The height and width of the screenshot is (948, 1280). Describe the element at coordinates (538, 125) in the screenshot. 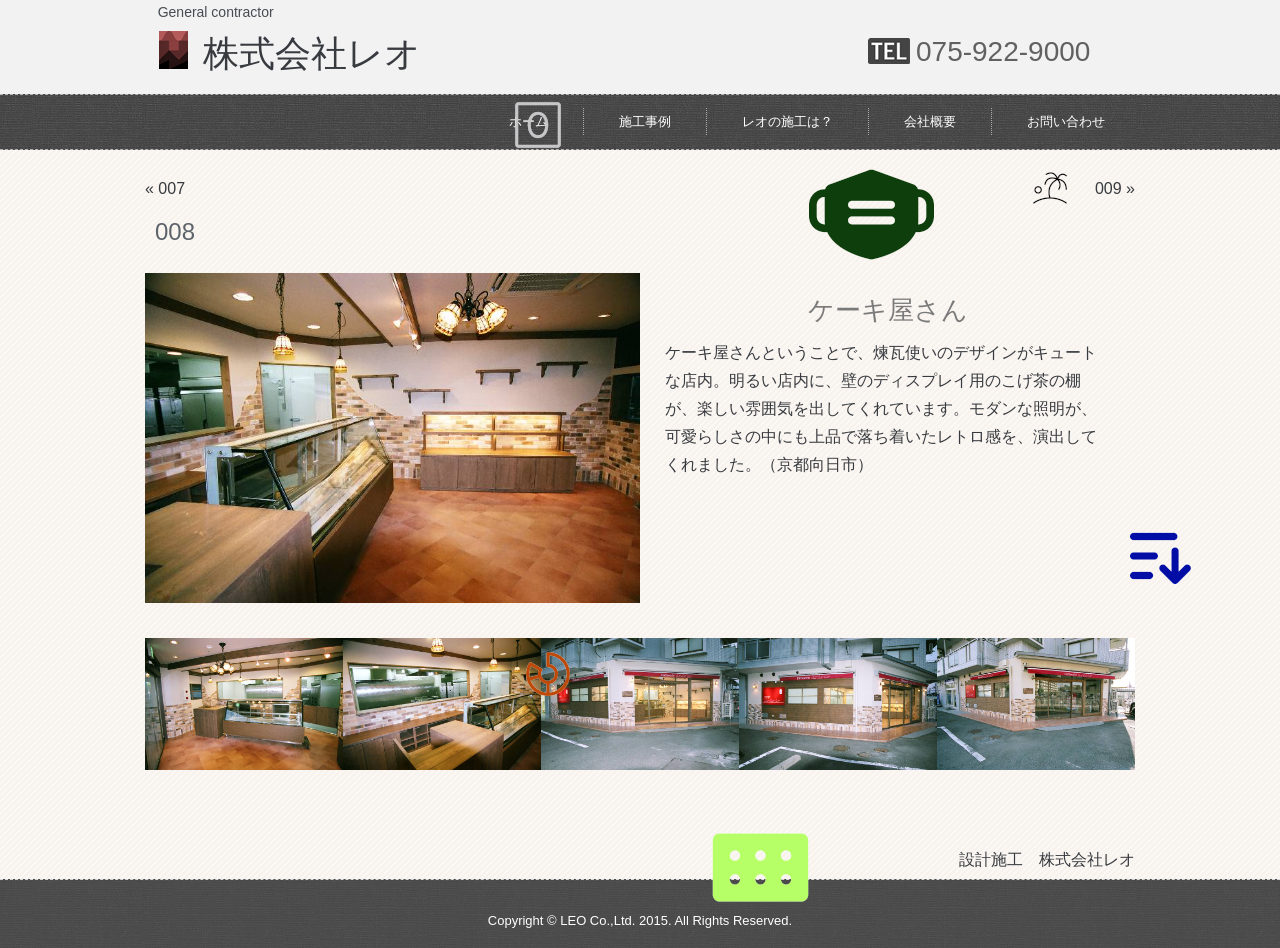

I see `indicates zero or no items` at that location.